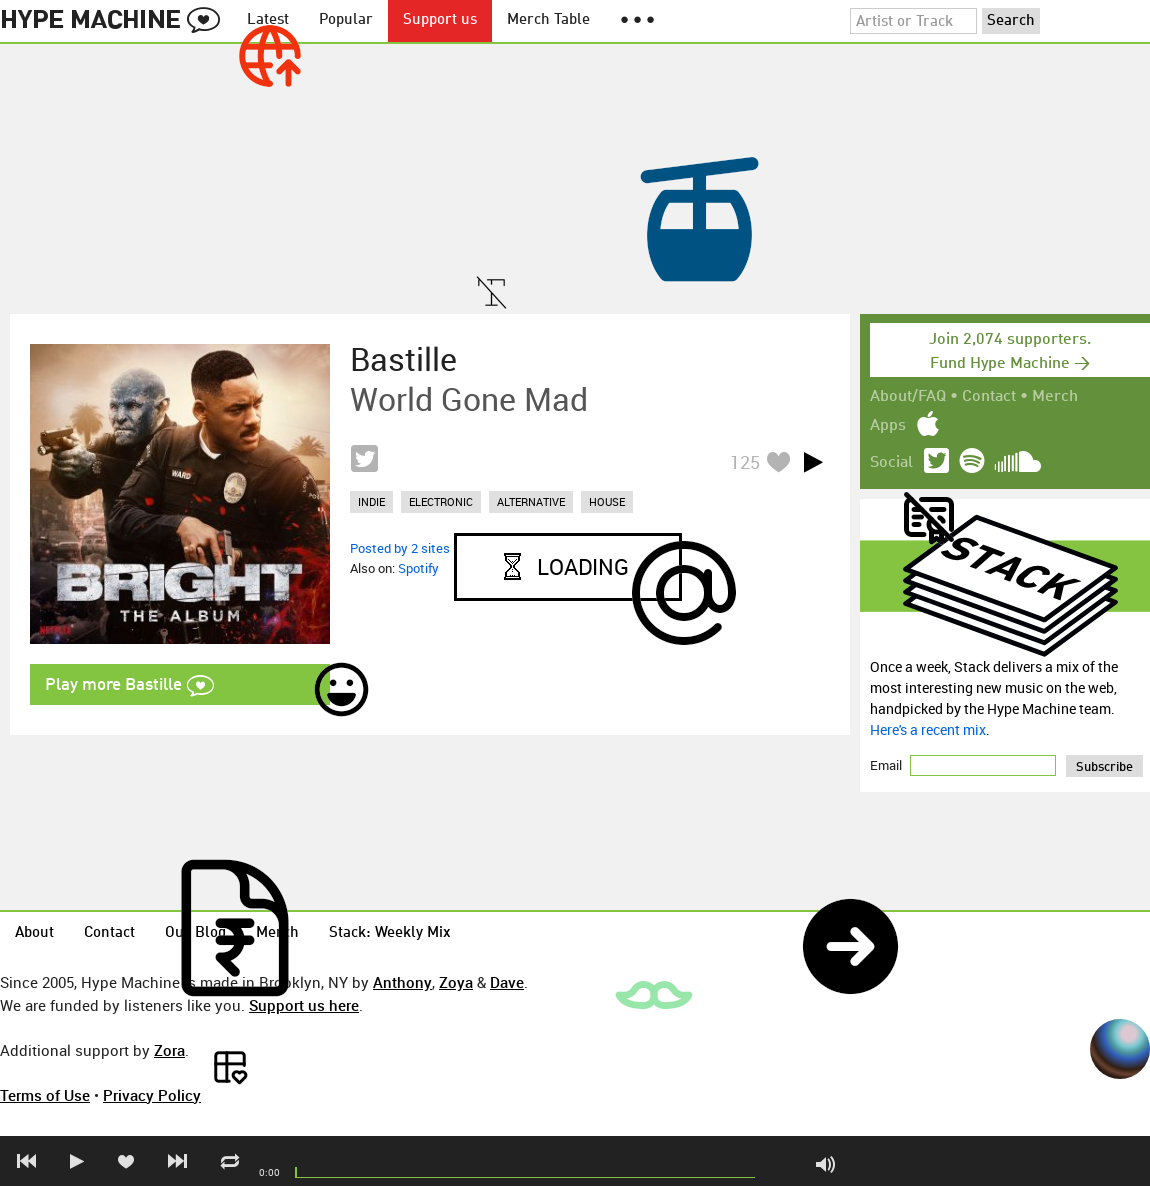  Describe the element at coordinates (654, 995) in the screenshot. I see `apply a moustache filter or effect` at that location.